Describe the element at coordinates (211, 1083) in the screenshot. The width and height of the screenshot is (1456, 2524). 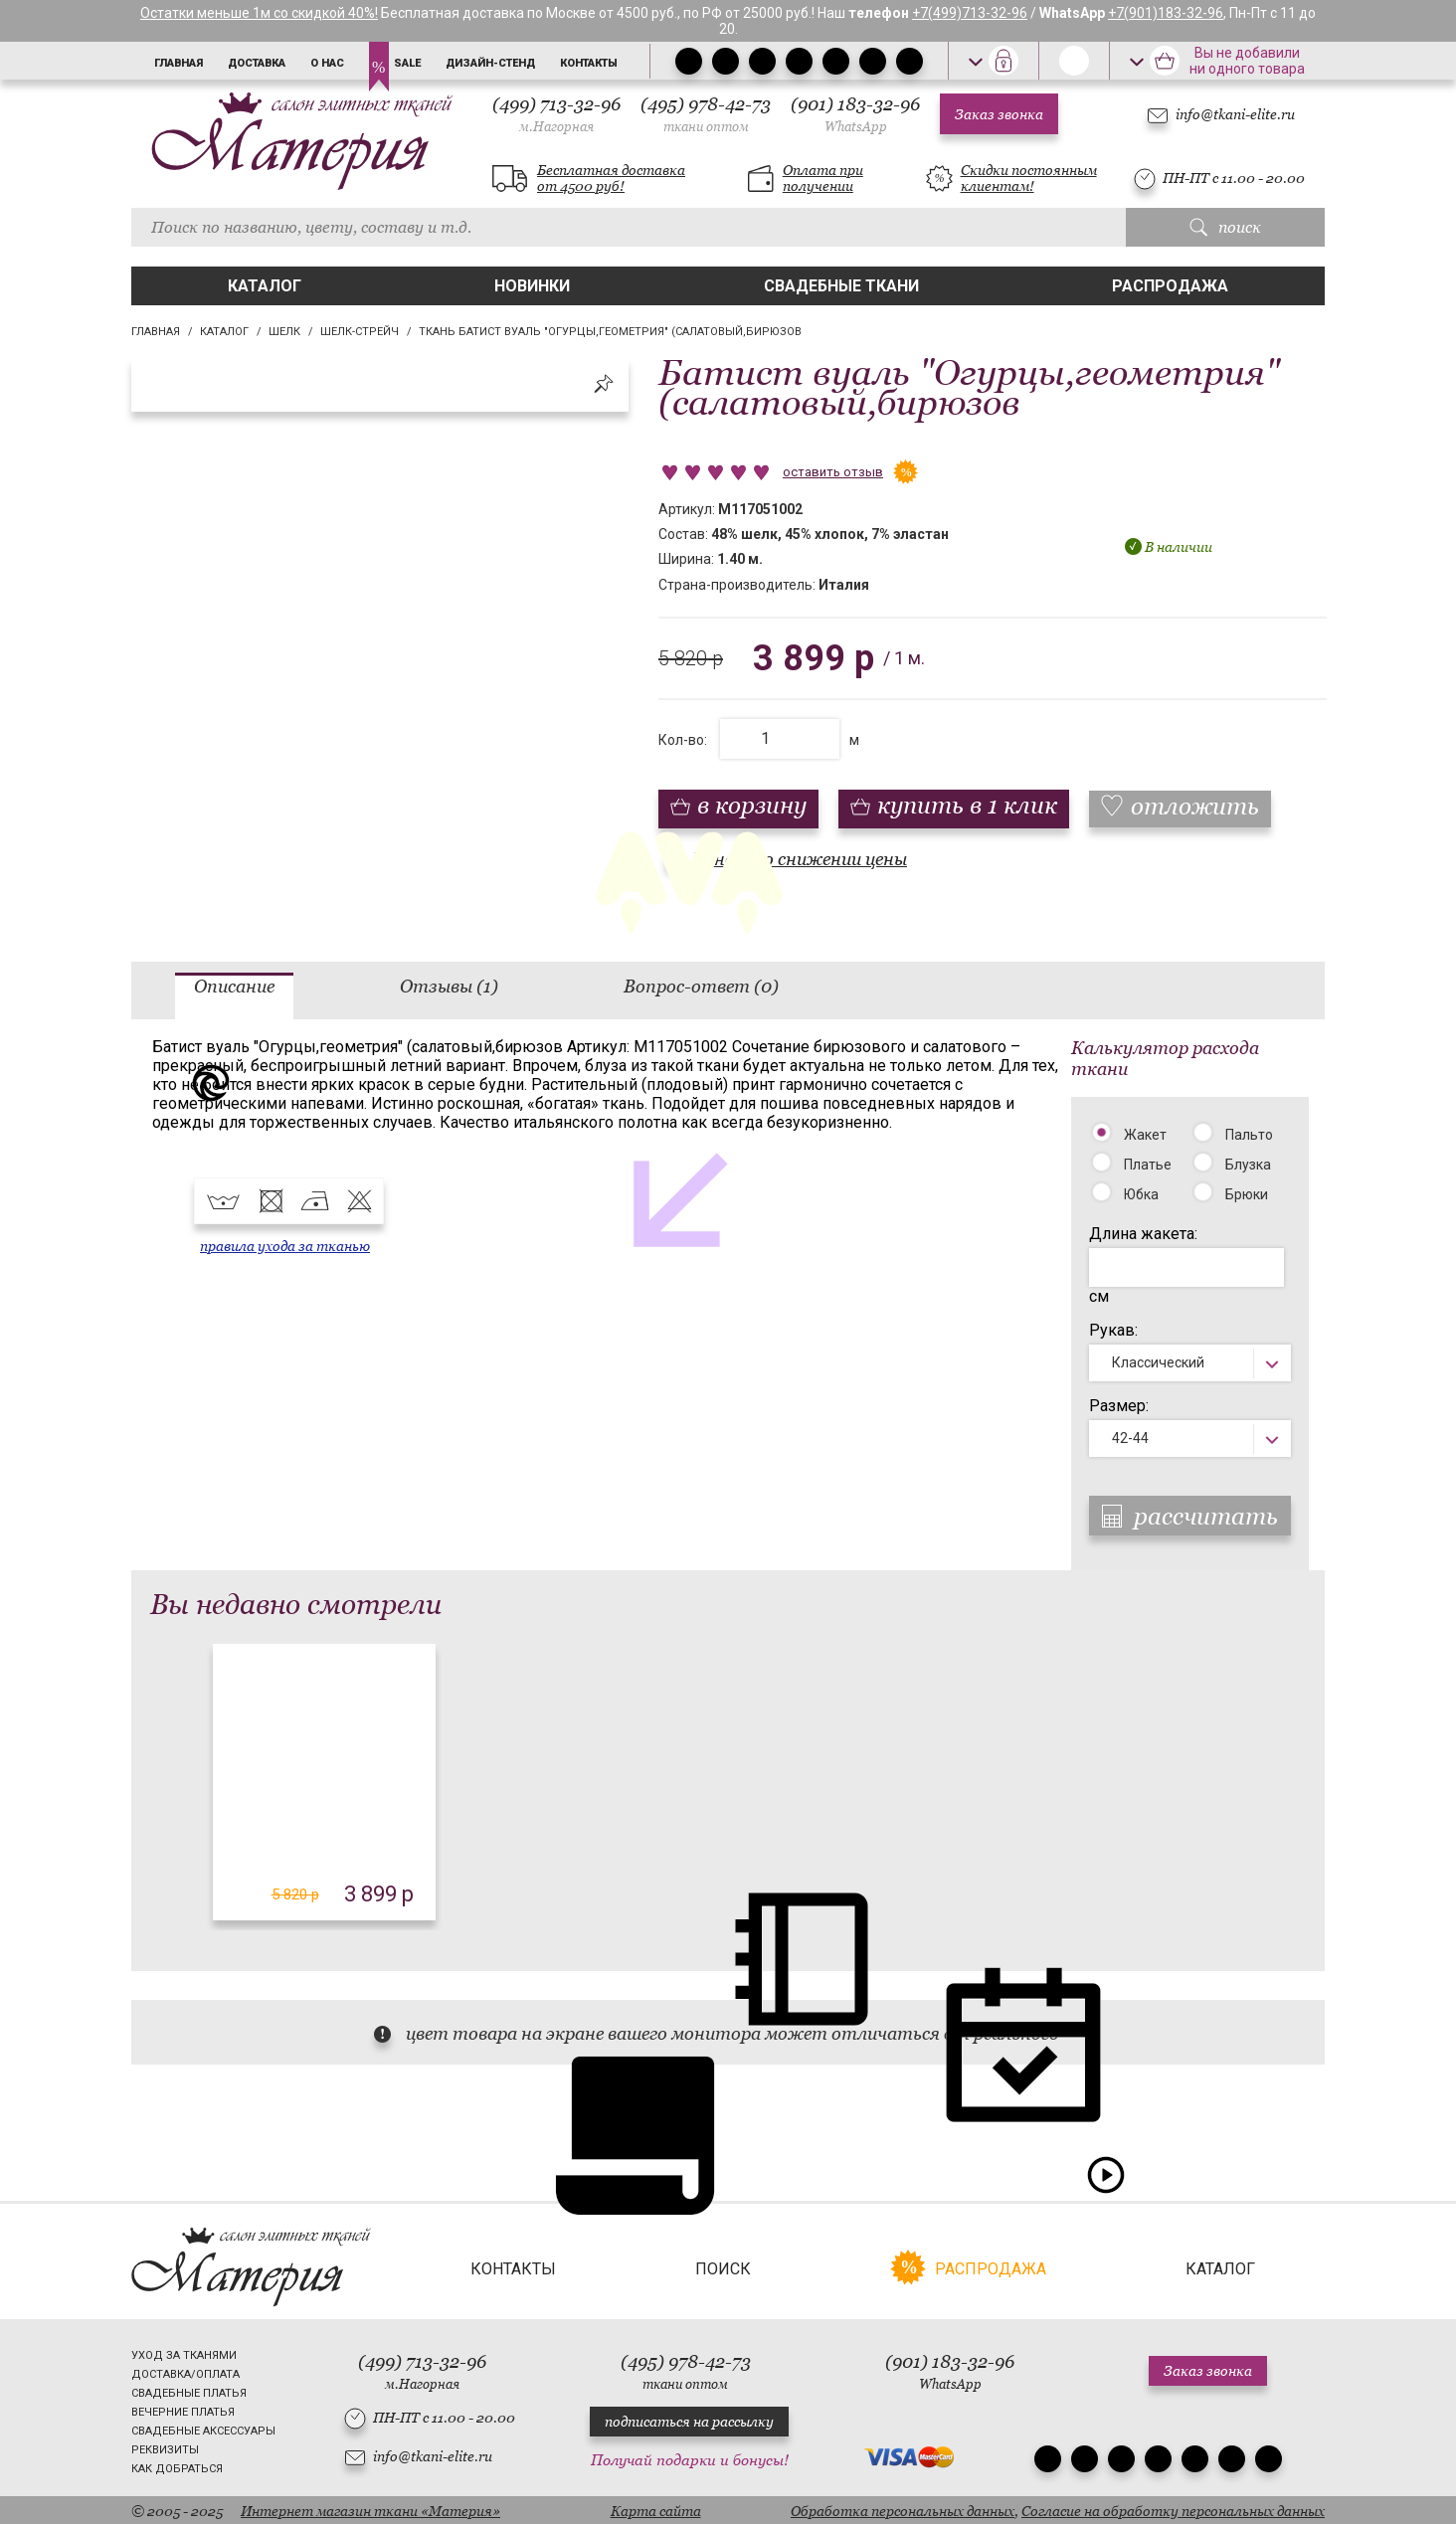
I see `open Microsoft Edge browser` at that location.